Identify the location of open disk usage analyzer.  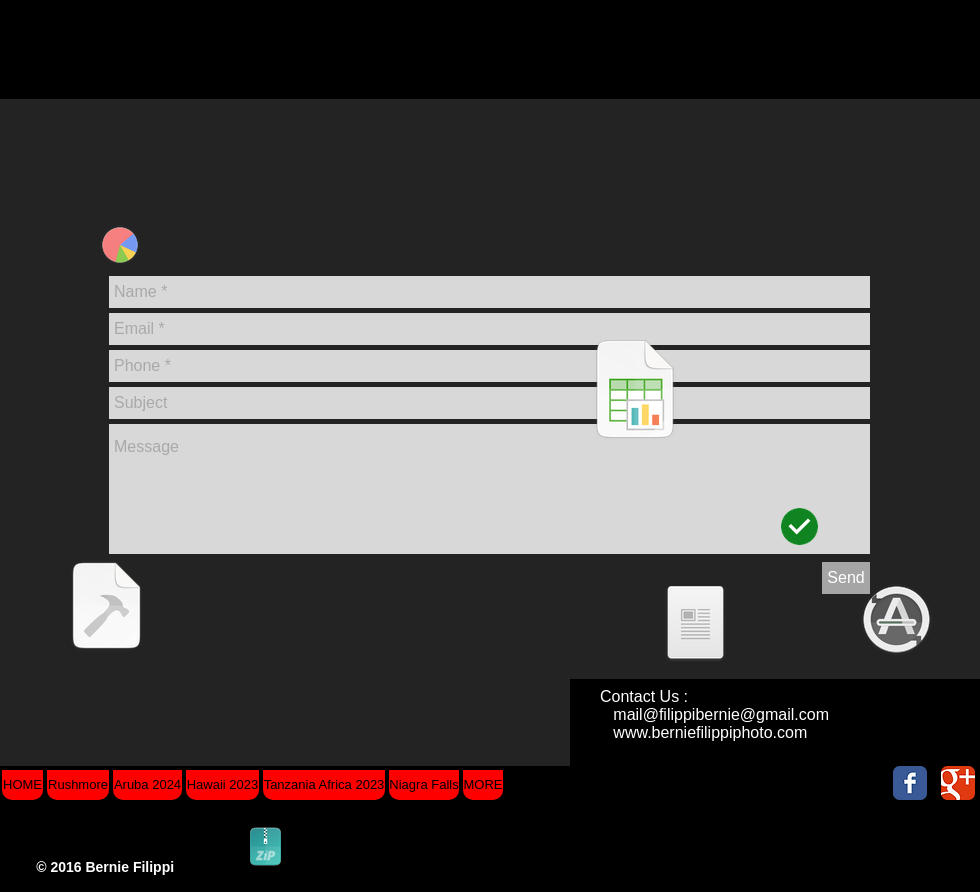
(120, 245).